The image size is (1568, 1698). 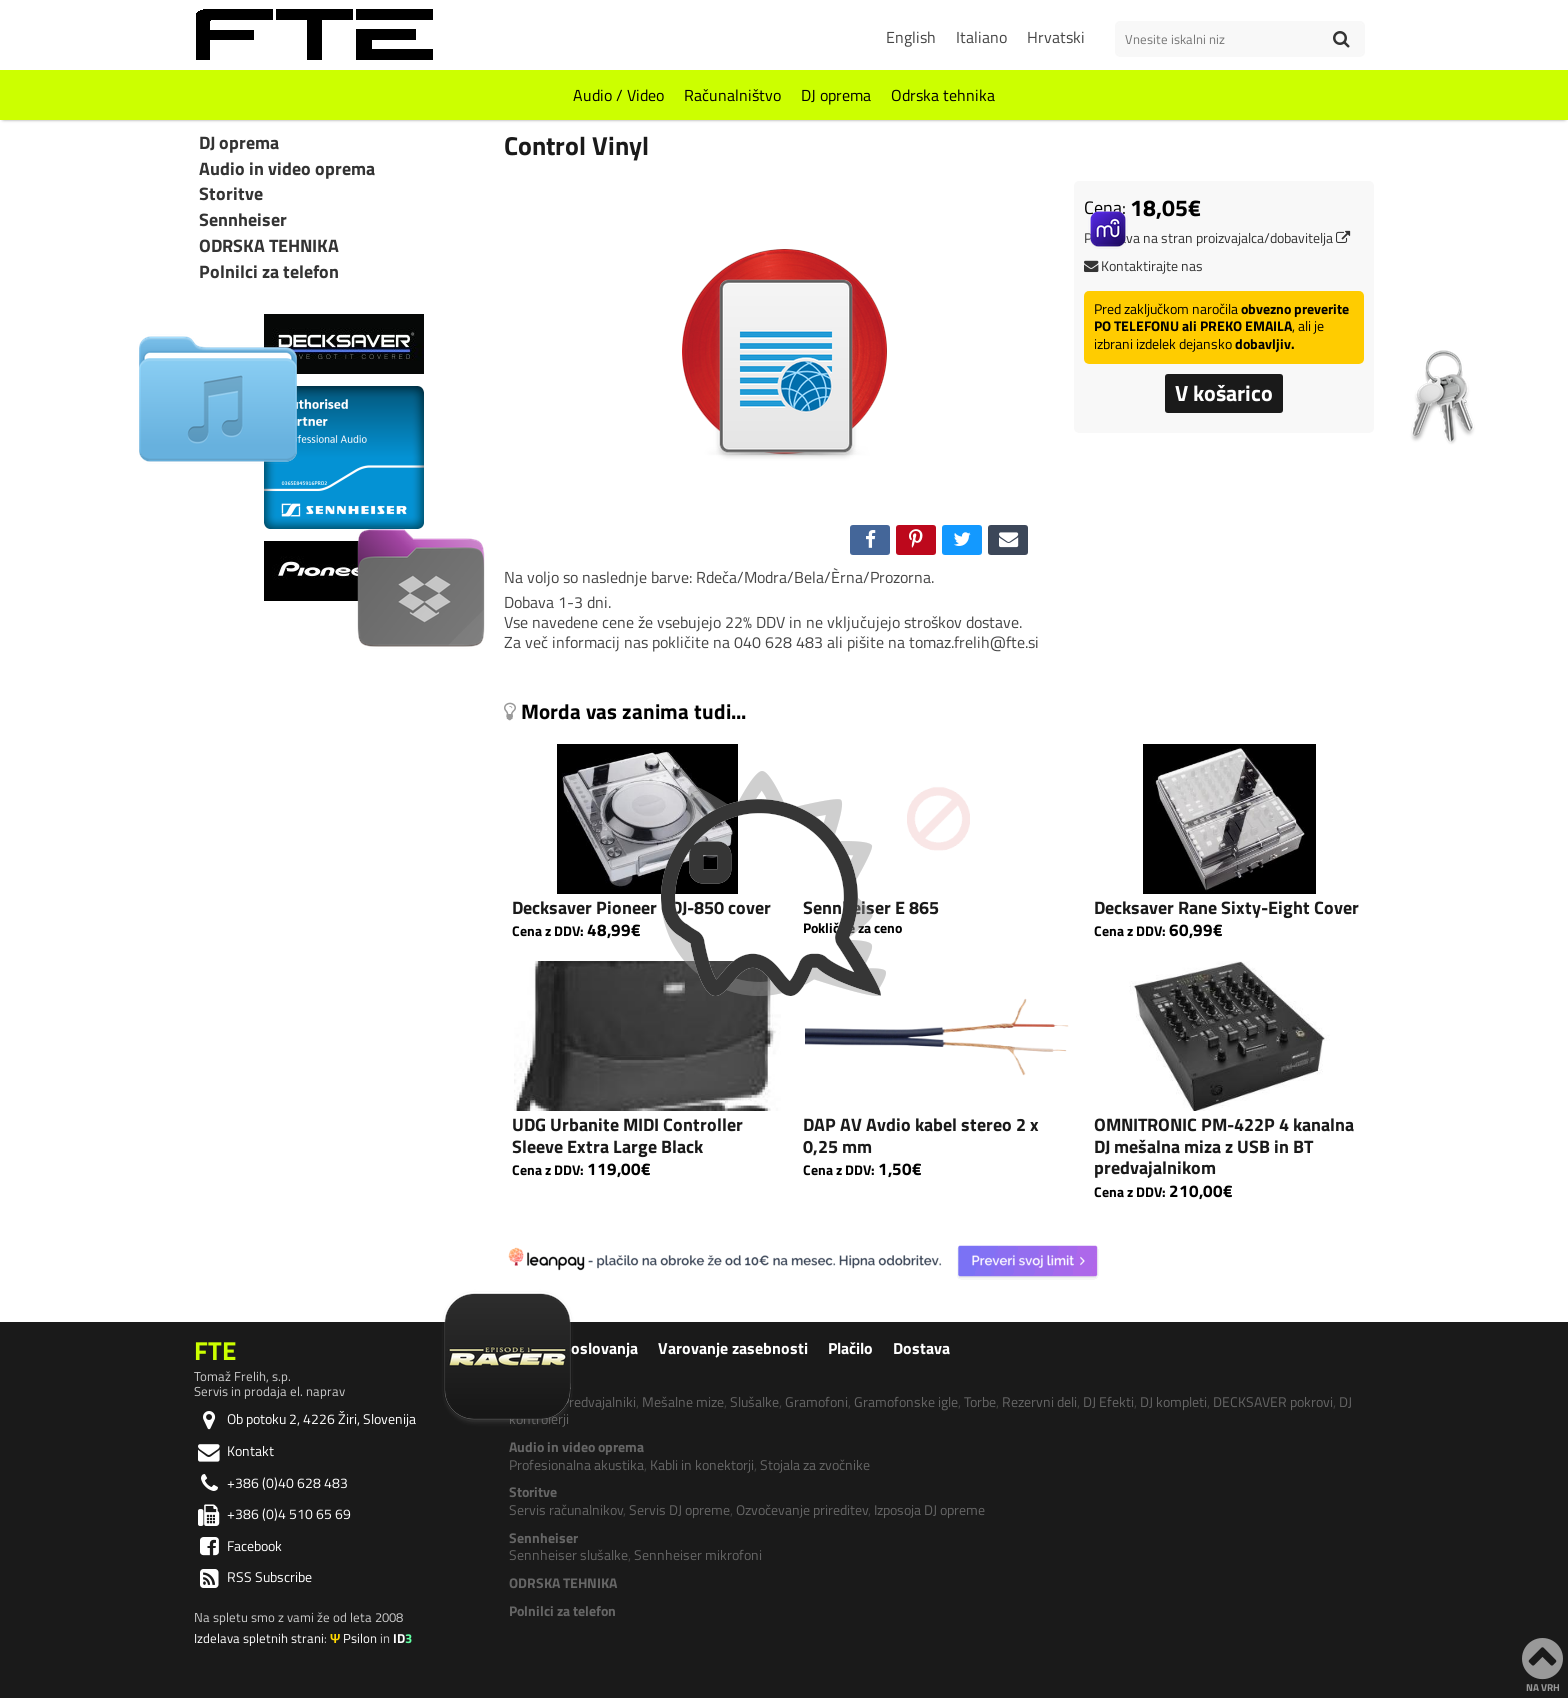 I want to click on open your music folder, so click(x=218, y=399).